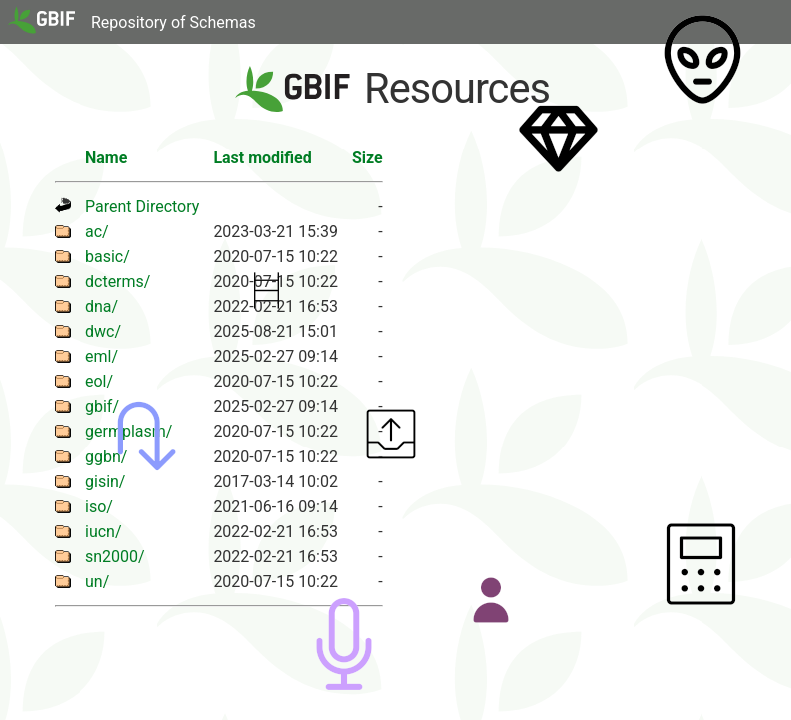 This screenshot has height=720, width=791. What do you see at coordinates (558, 137) in the screenshot?
I see `open sketch design app` at bounding box center [558, 137].